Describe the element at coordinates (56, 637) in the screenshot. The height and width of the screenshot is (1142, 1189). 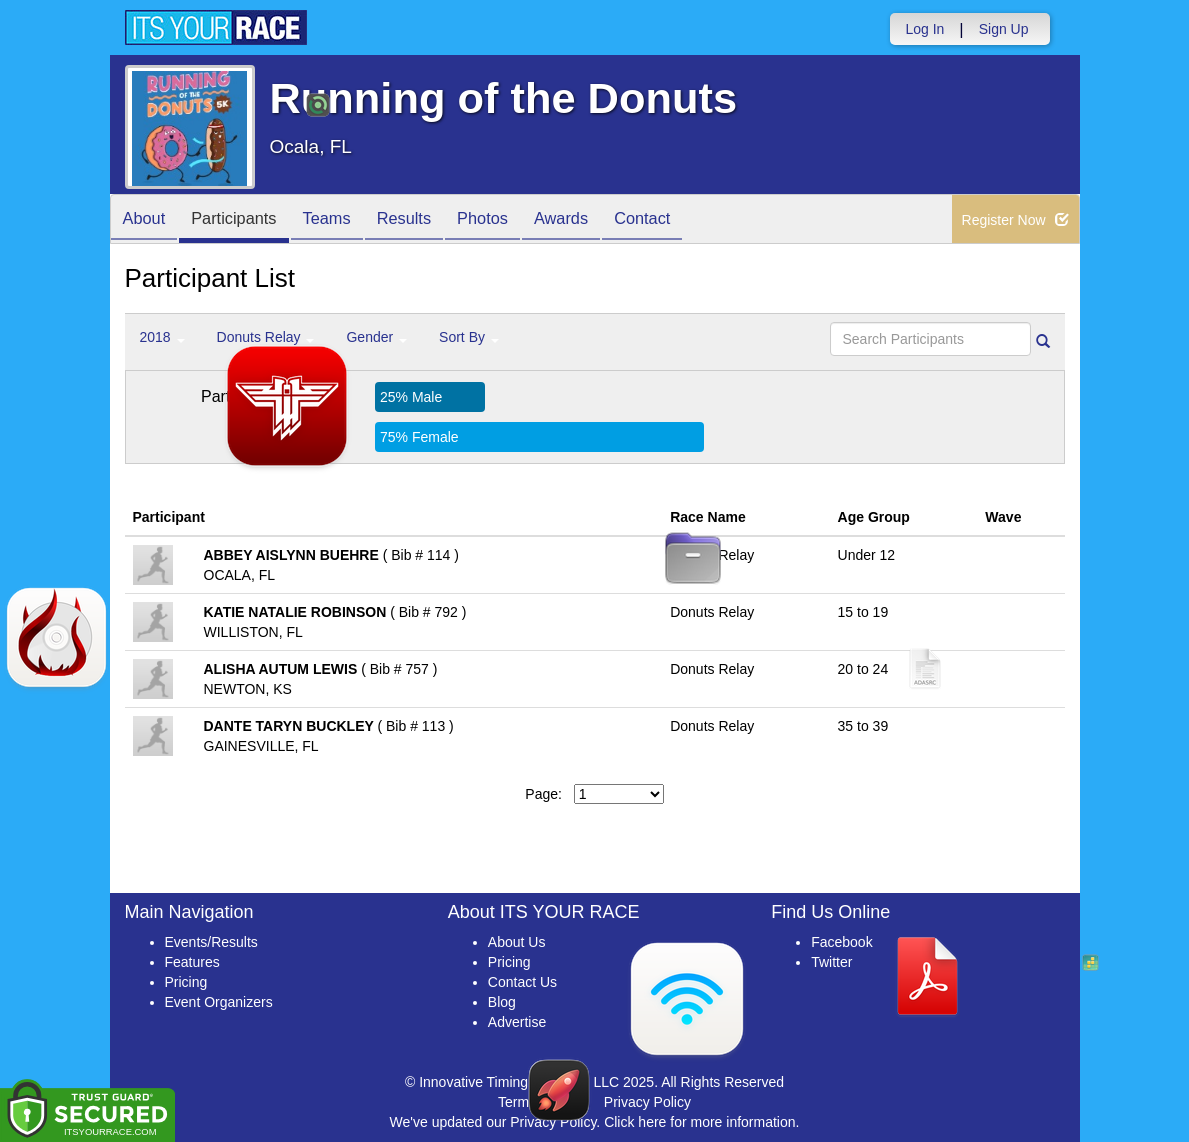
I see `open brasero disc burning application` at that location.